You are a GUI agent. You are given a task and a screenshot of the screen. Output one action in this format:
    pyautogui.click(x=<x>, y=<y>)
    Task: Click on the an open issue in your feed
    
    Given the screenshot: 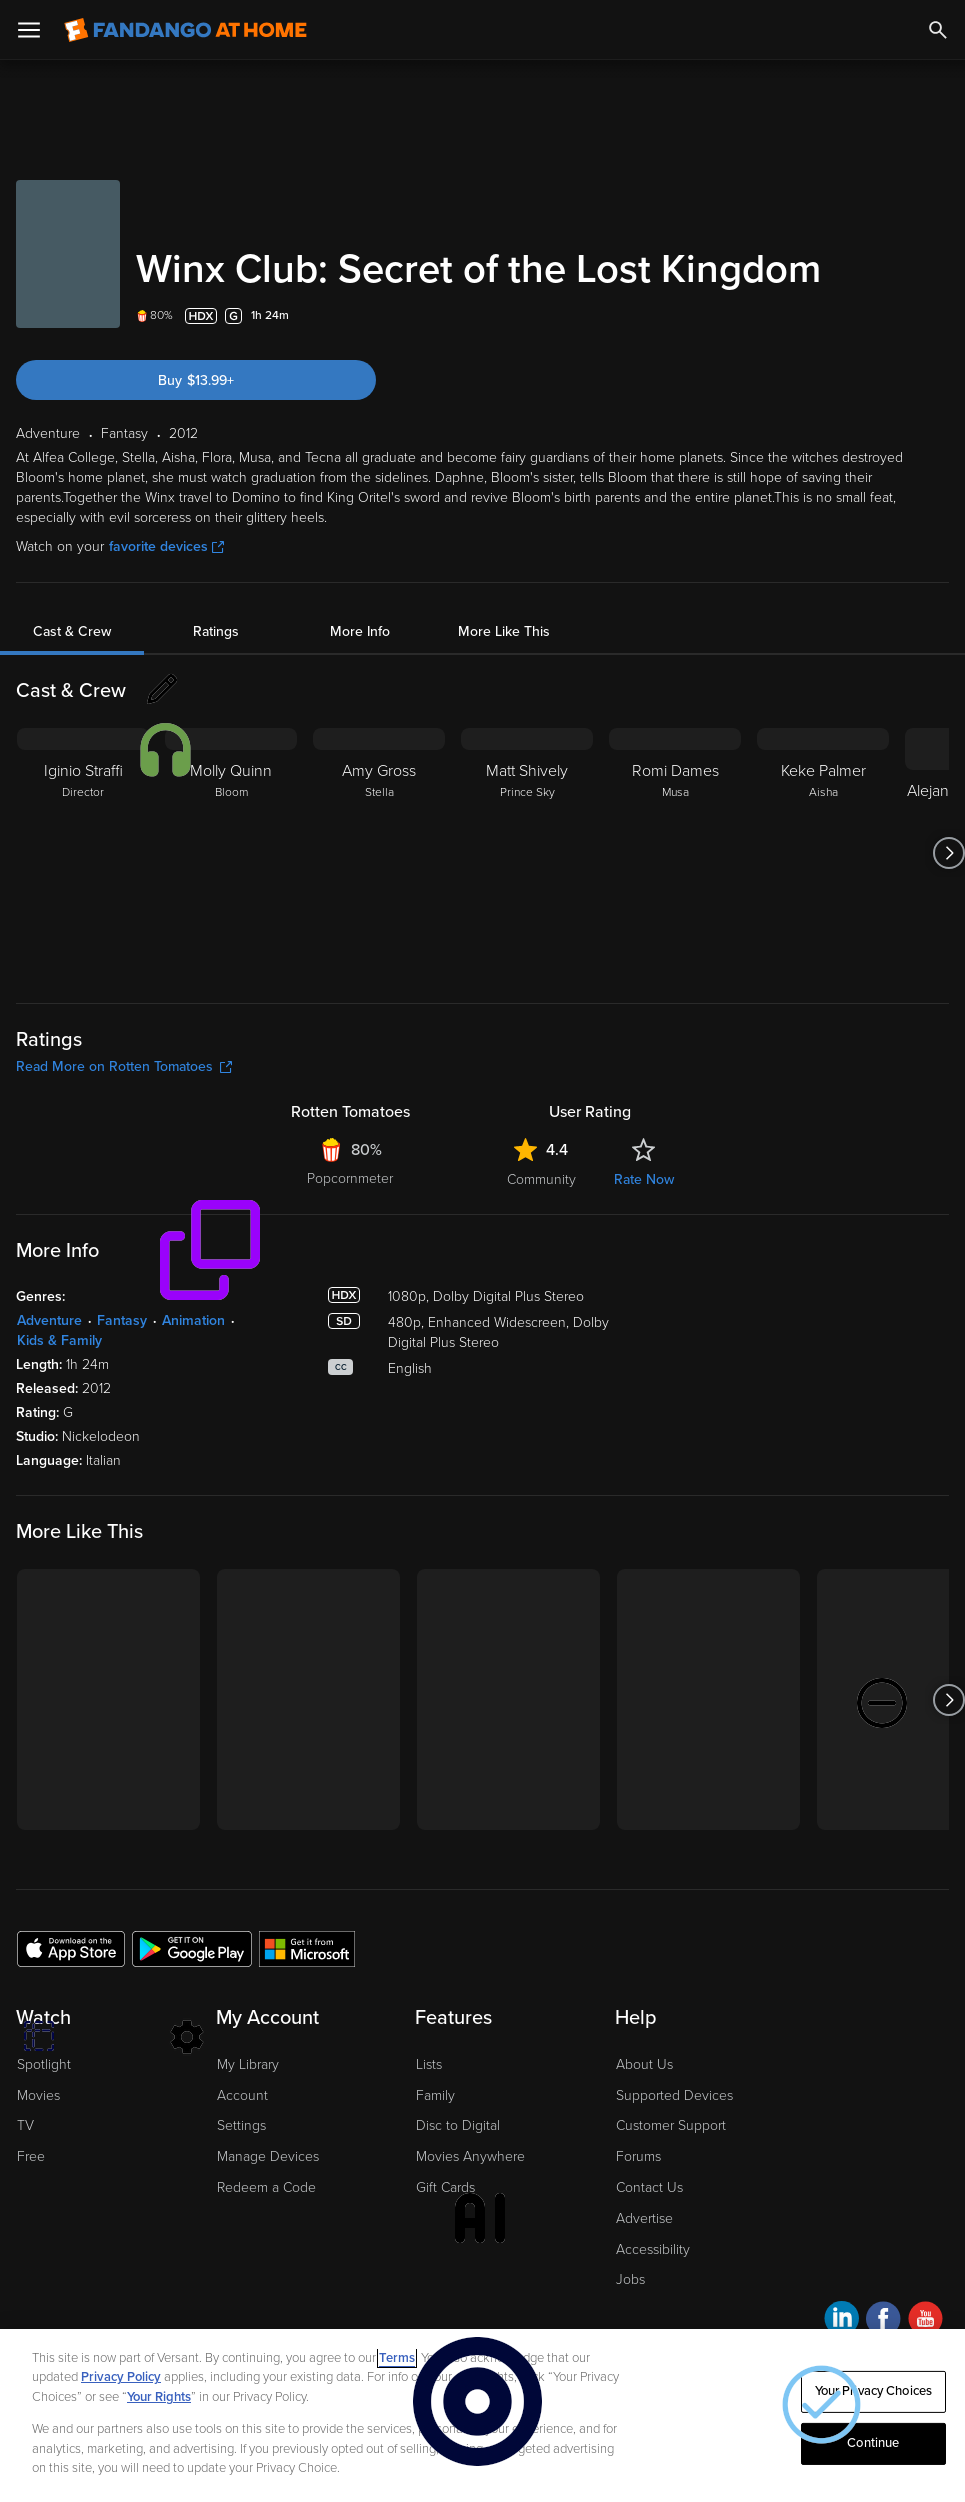 What is the action you would take?
    pyautogui.click(x=477, y=2401)
    